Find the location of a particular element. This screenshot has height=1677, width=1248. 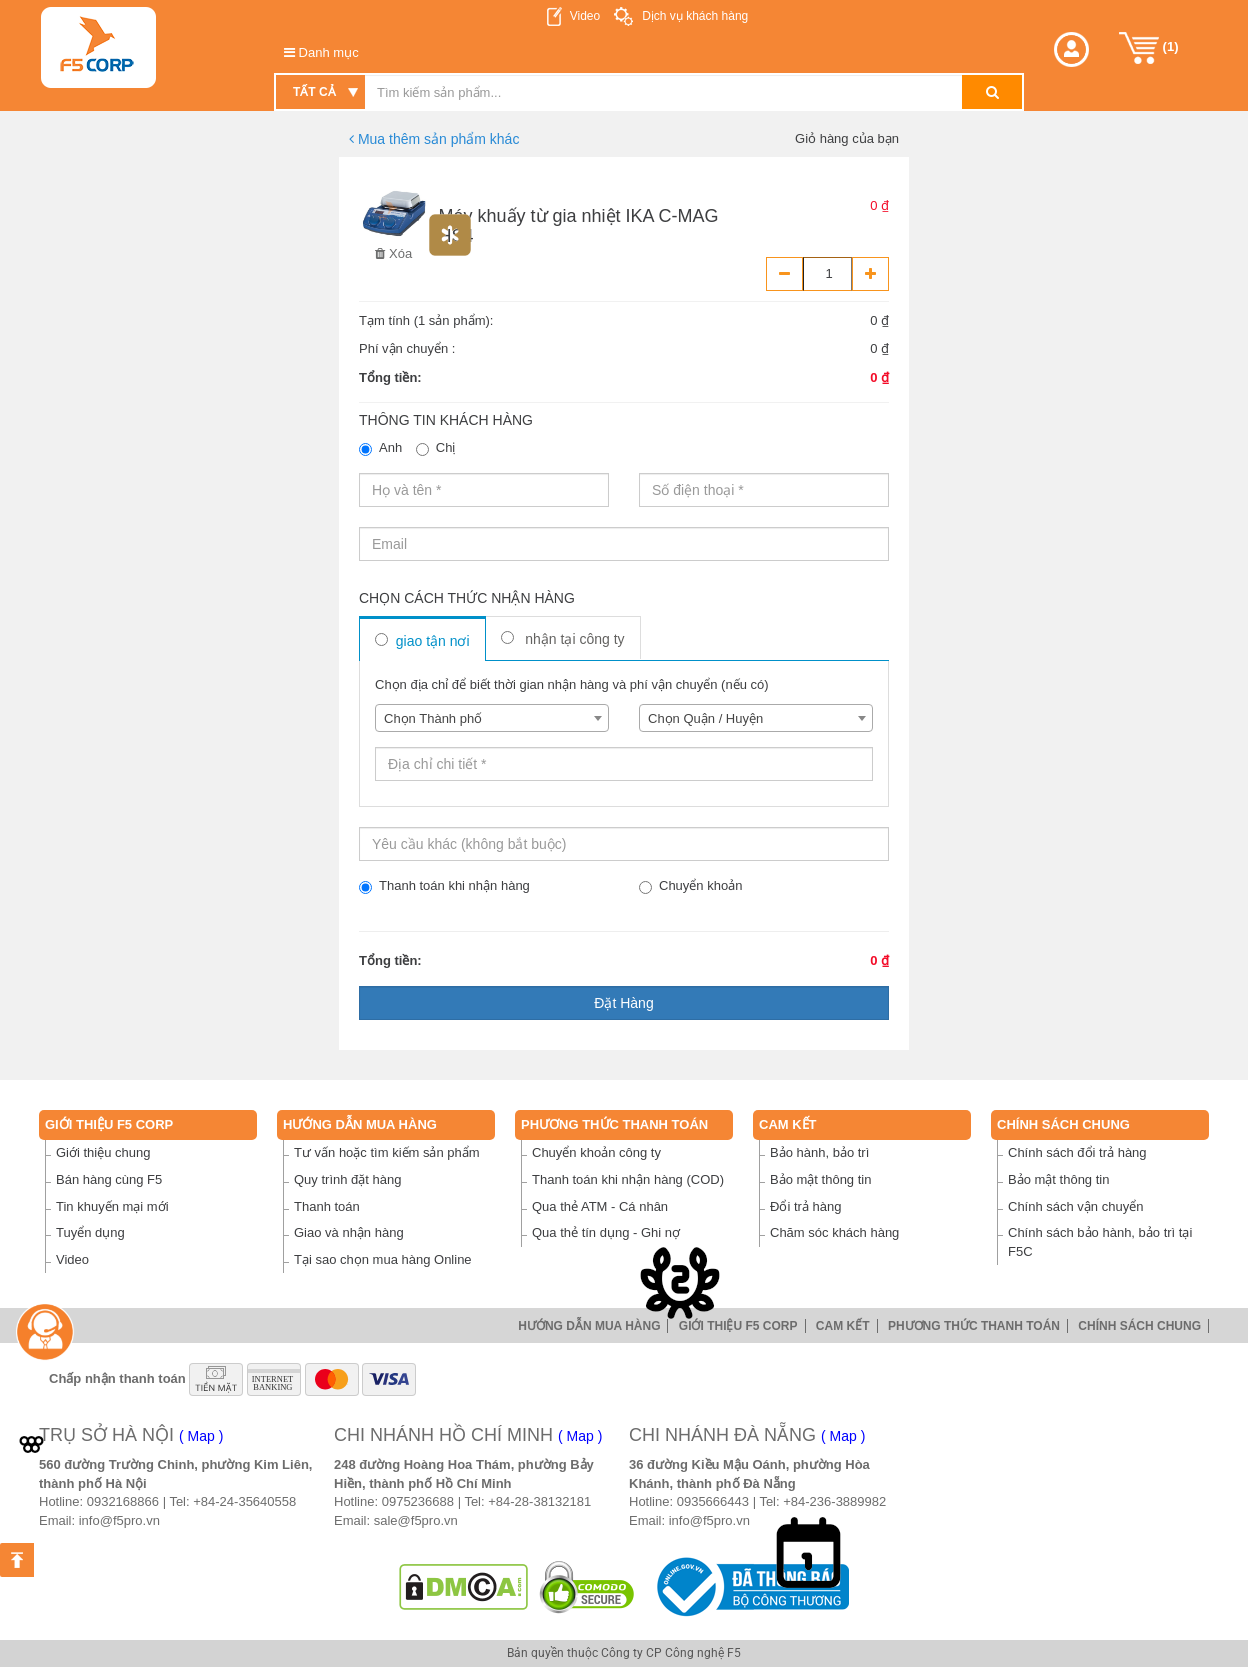

indicates second place ranking or achievement is located at coordinates (680, 1283).